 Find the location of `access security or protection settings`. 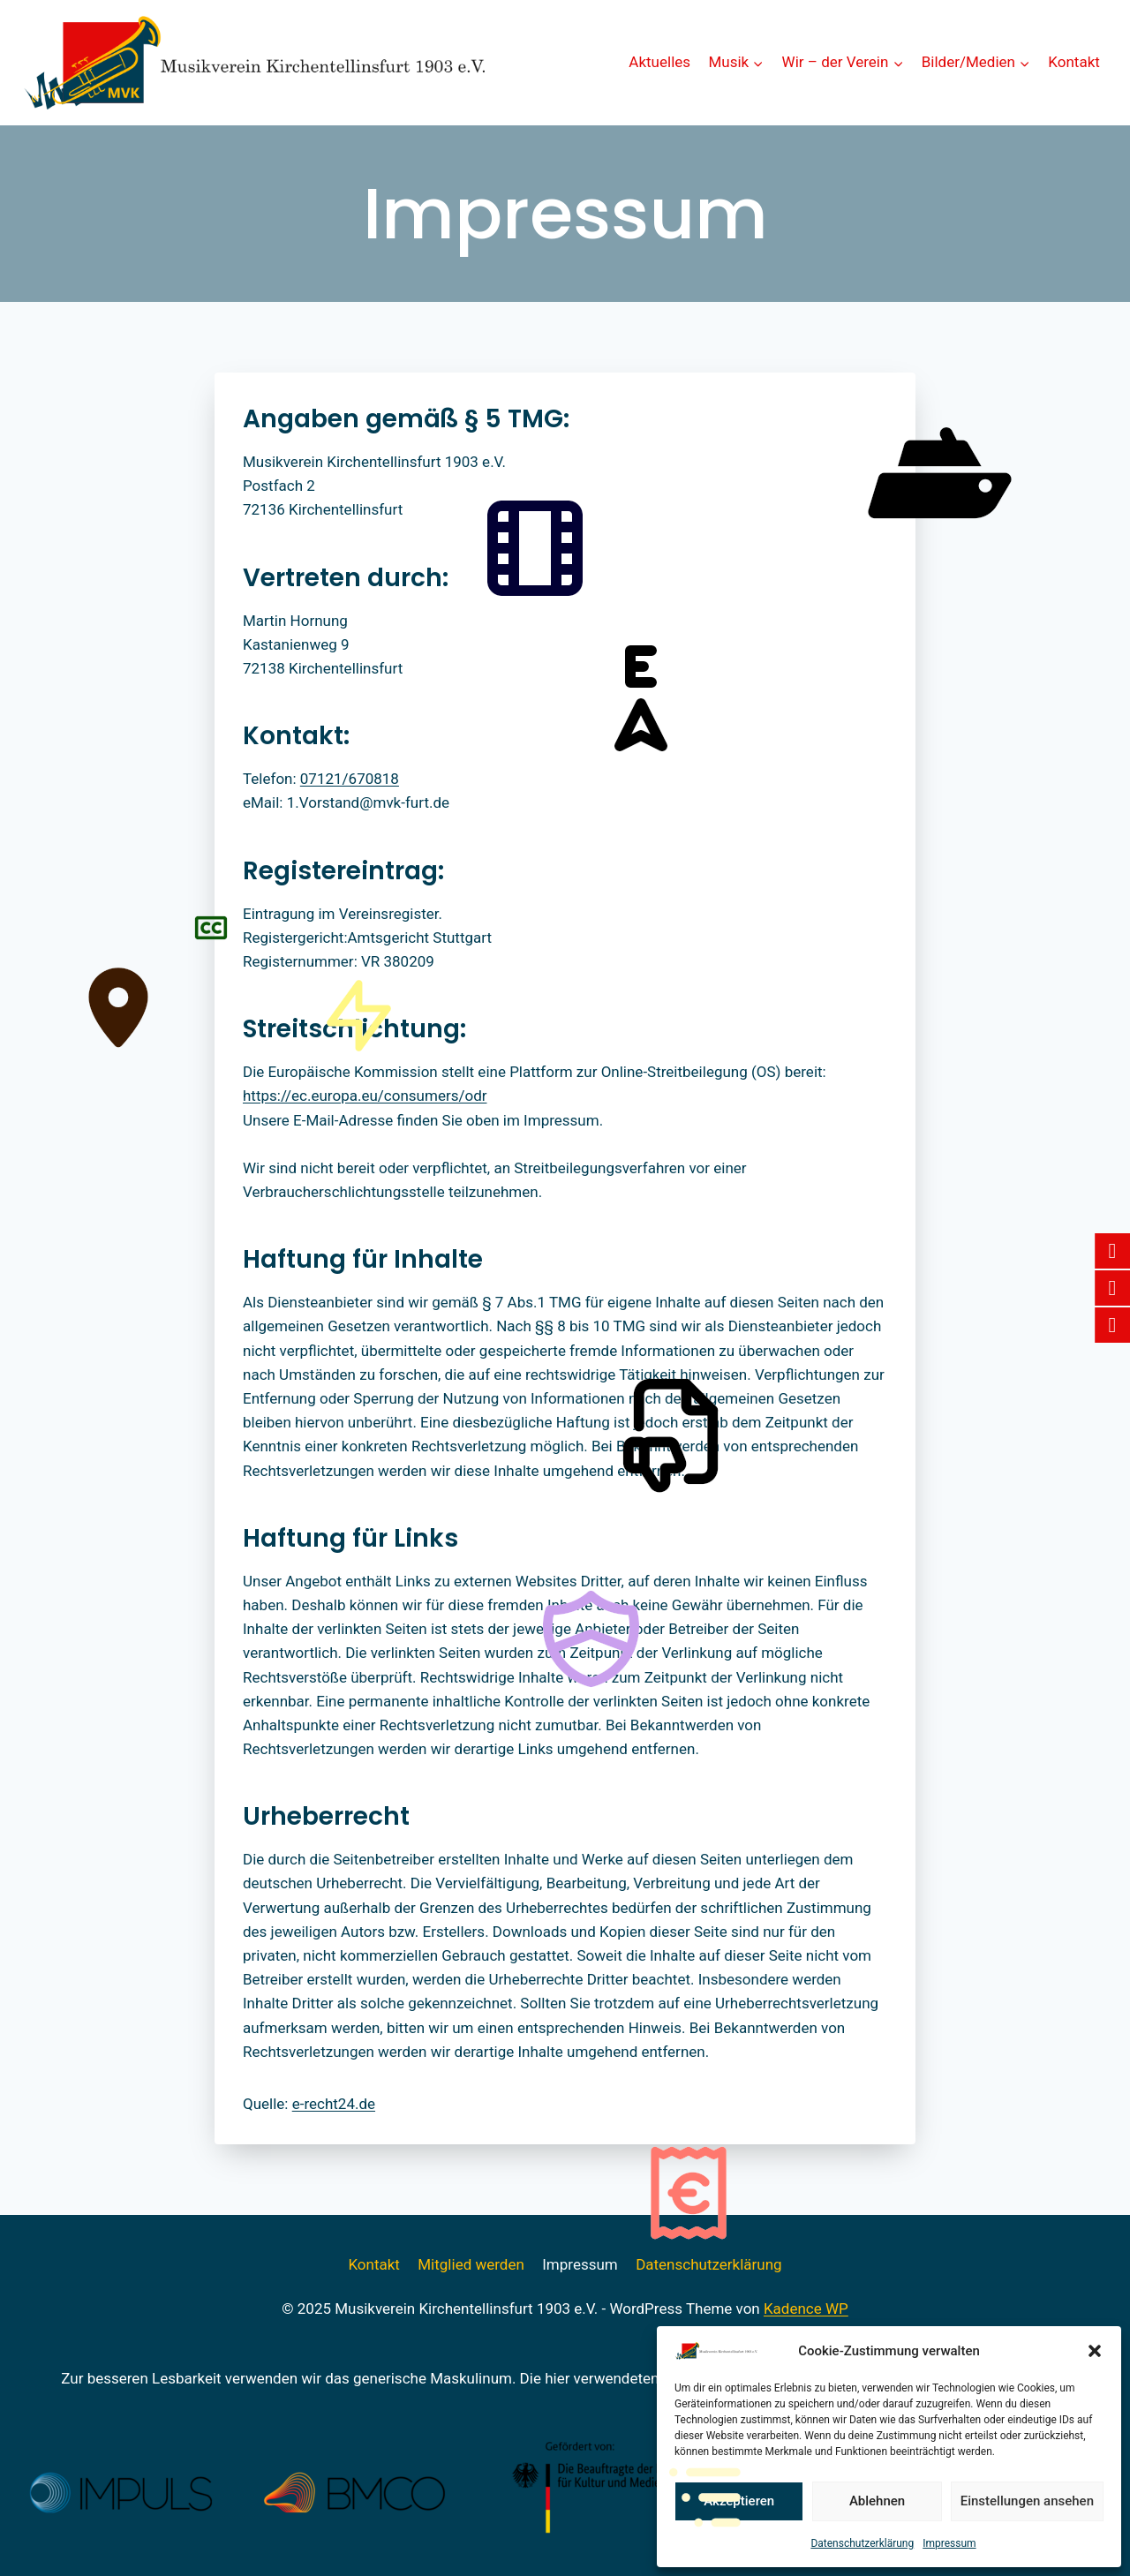

access security or protection settings is located at coordinates (591, 1638).